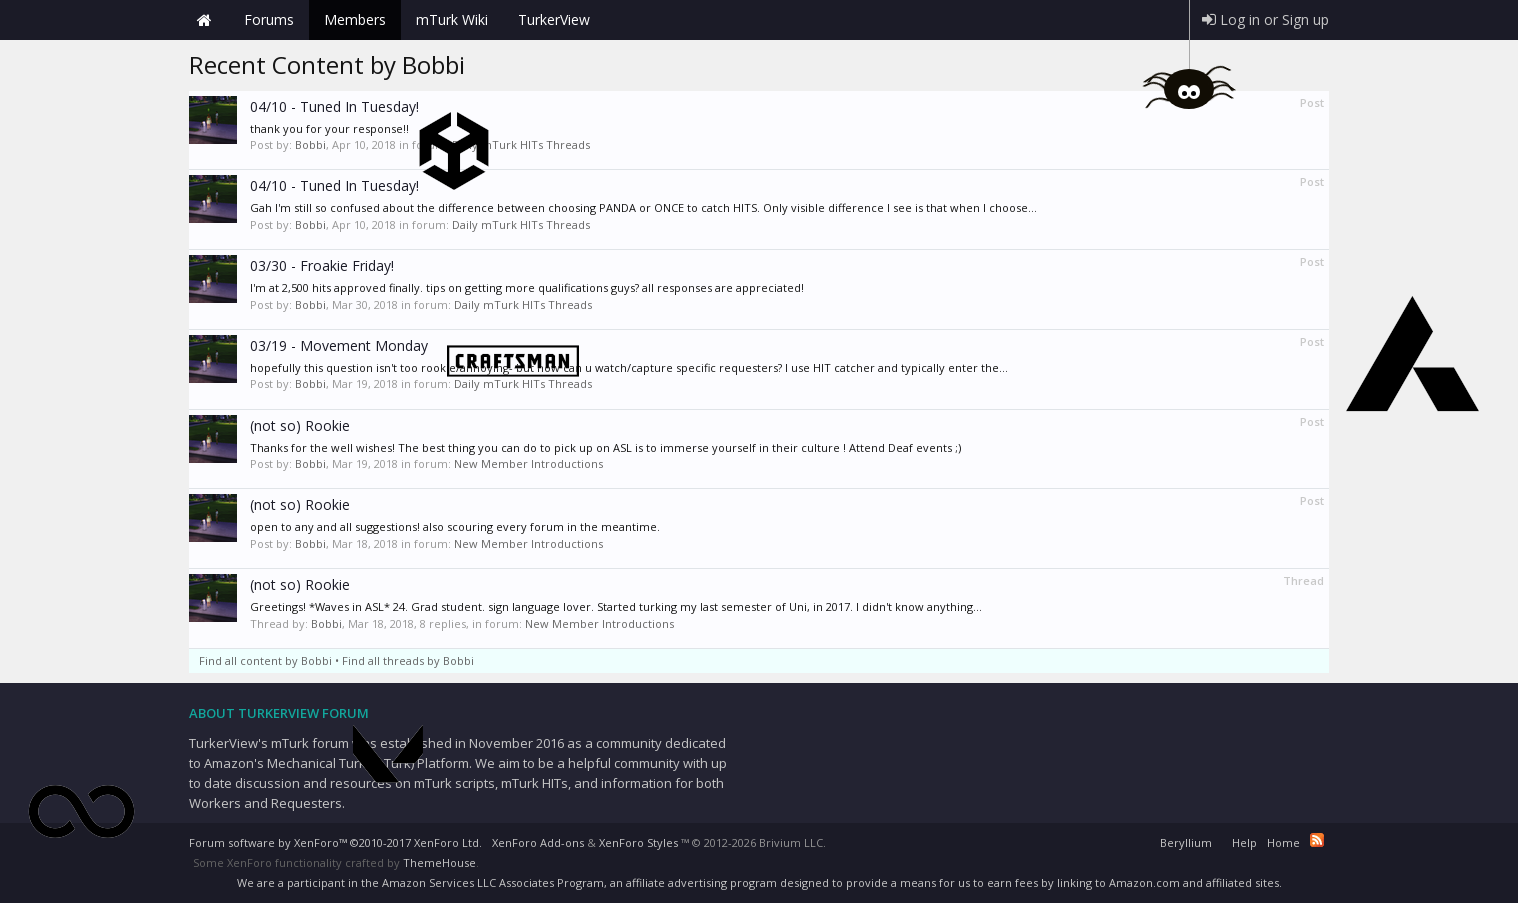 This screenshot has width=1518, height=903. What do you see at coordinates (454, 151) in the screenshot?
I see `unity game engine logo` at bounding box center [454, 151].